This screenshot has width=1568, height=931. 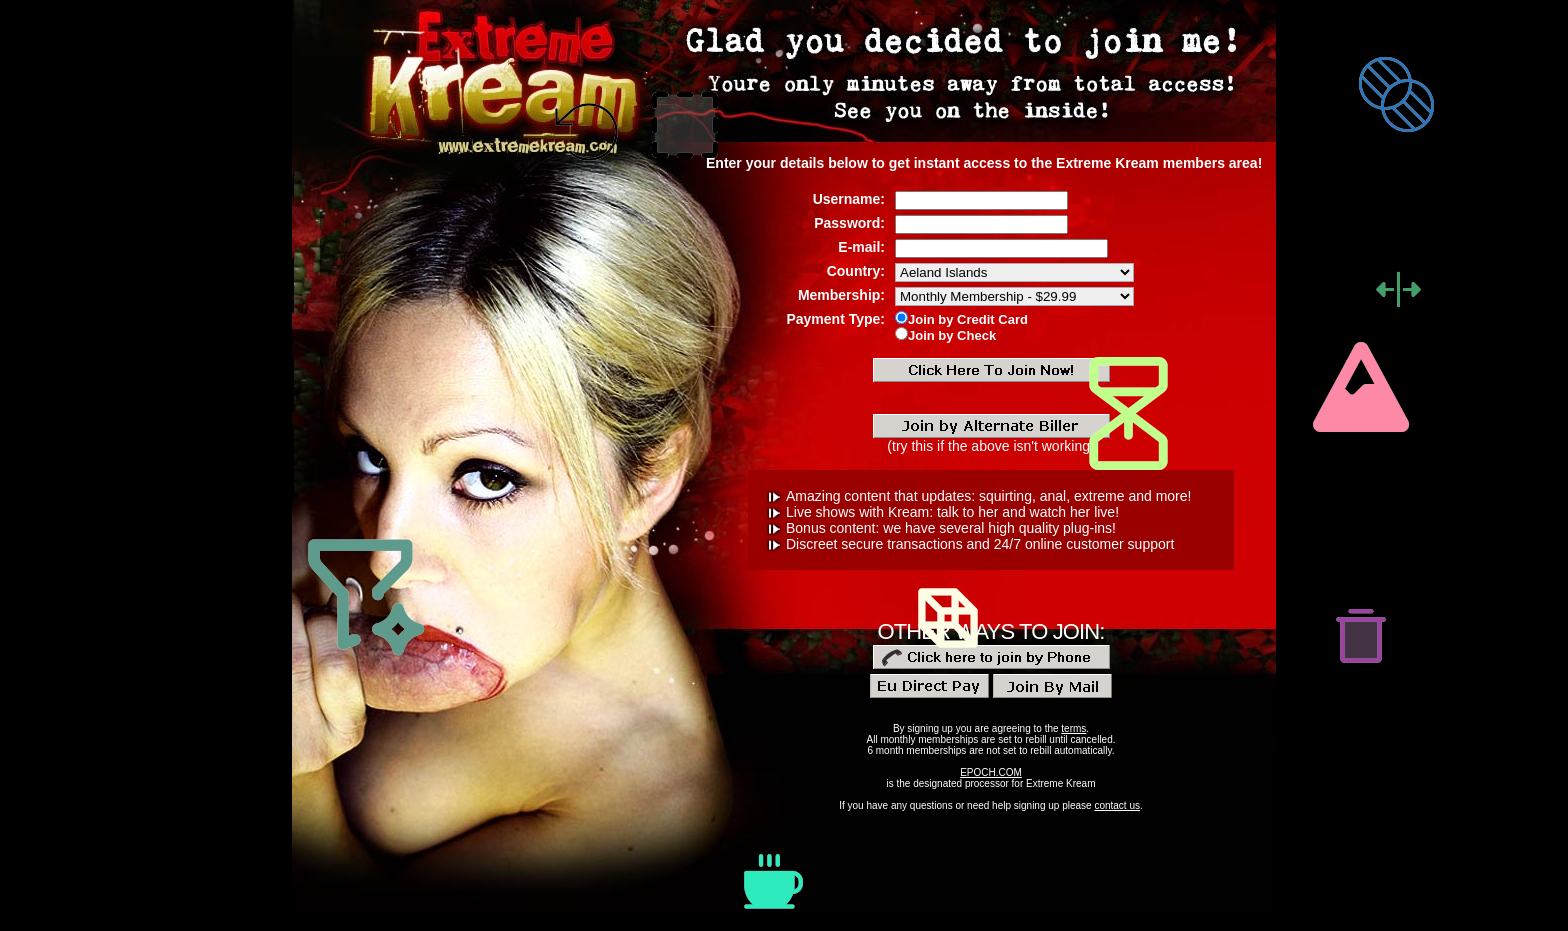 I want to click on apply smart or AI-powered filters, so click(x=360, y=591).